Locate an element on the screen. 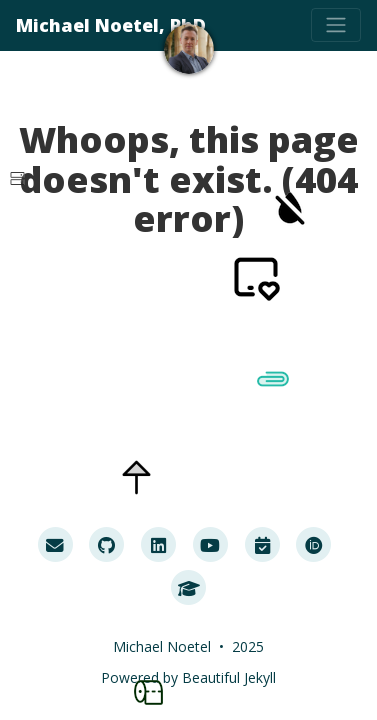 Image resolution: width=377 pixels, height=720 pixels. indicates restroom or bathroom location is located at coordinates (148, 692).